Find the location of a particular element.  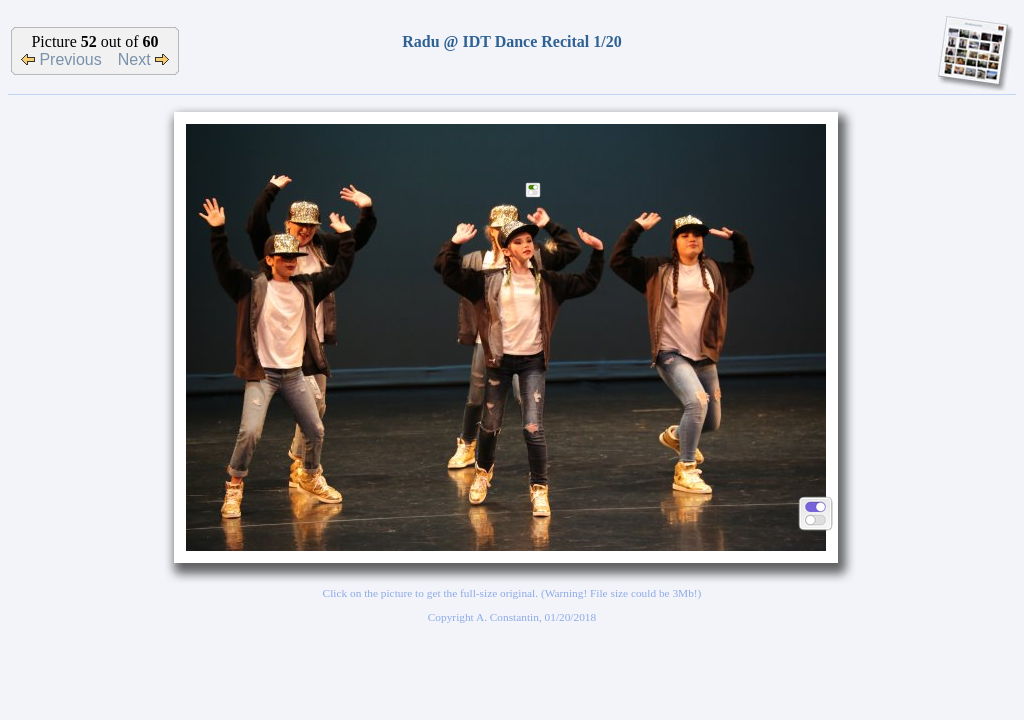

open gnome tweaks settings is located at coordinates (533, 190).